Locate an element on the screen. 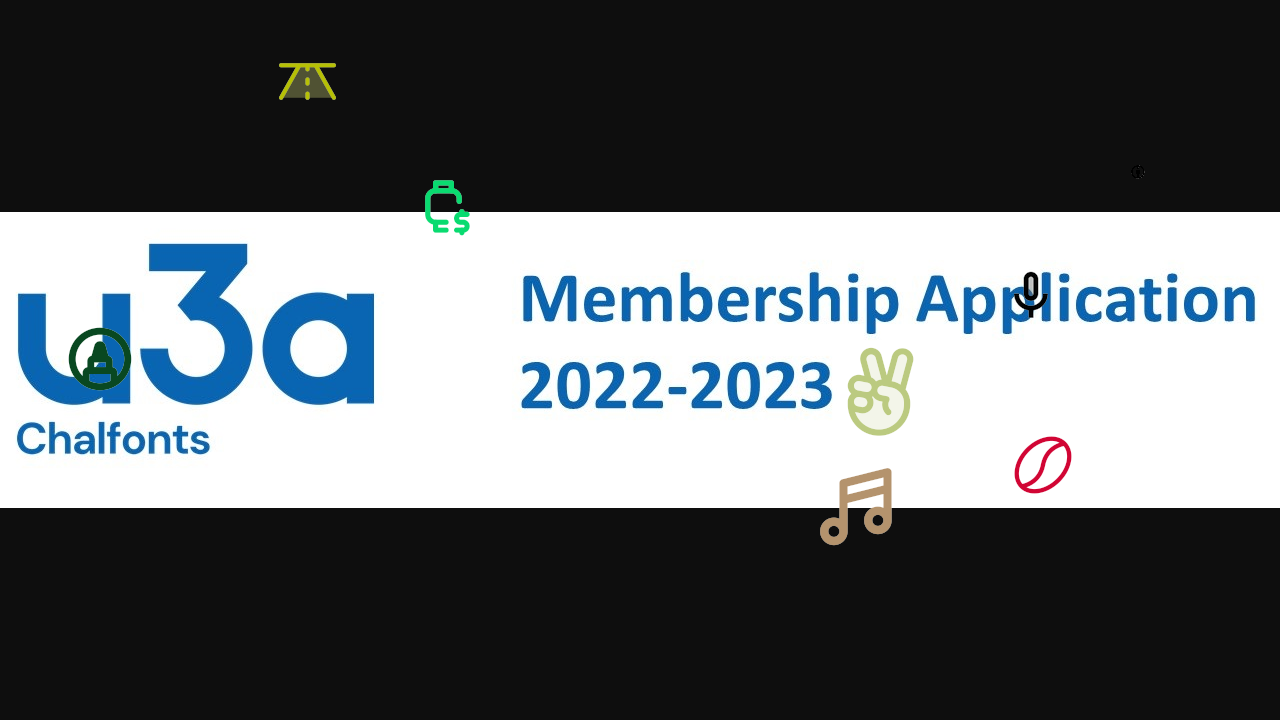 This screenshot has height=720, width=1280. peace sign gesture or emoji reaction is located at coordinates (879, 392).